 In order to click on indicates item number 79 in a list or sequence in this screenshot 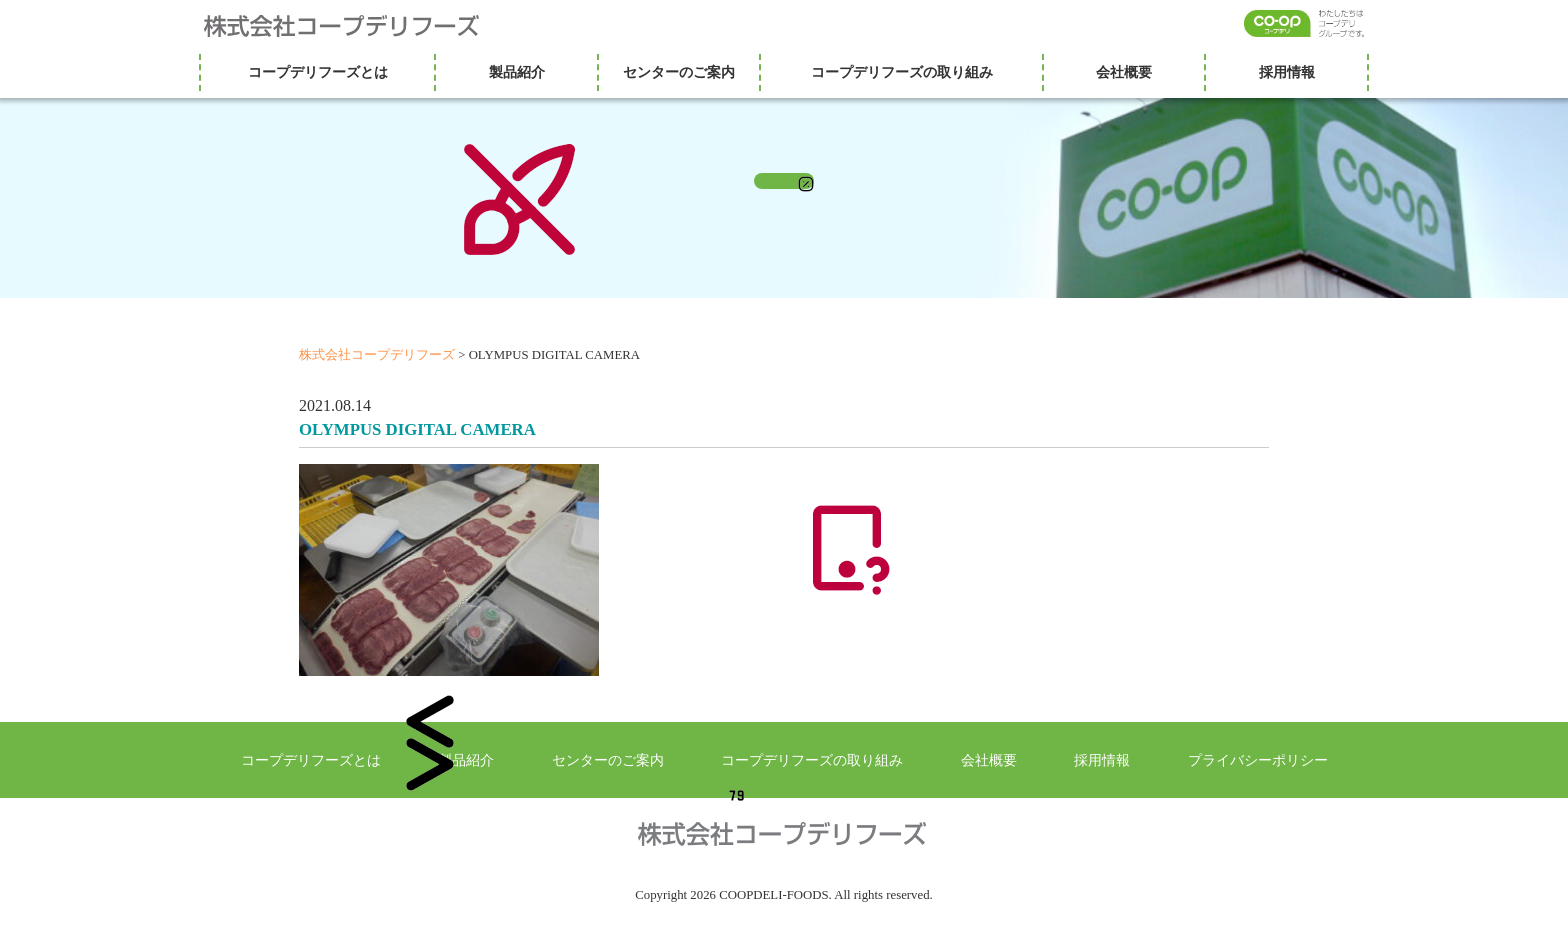, I will do `click(736, 795)`.